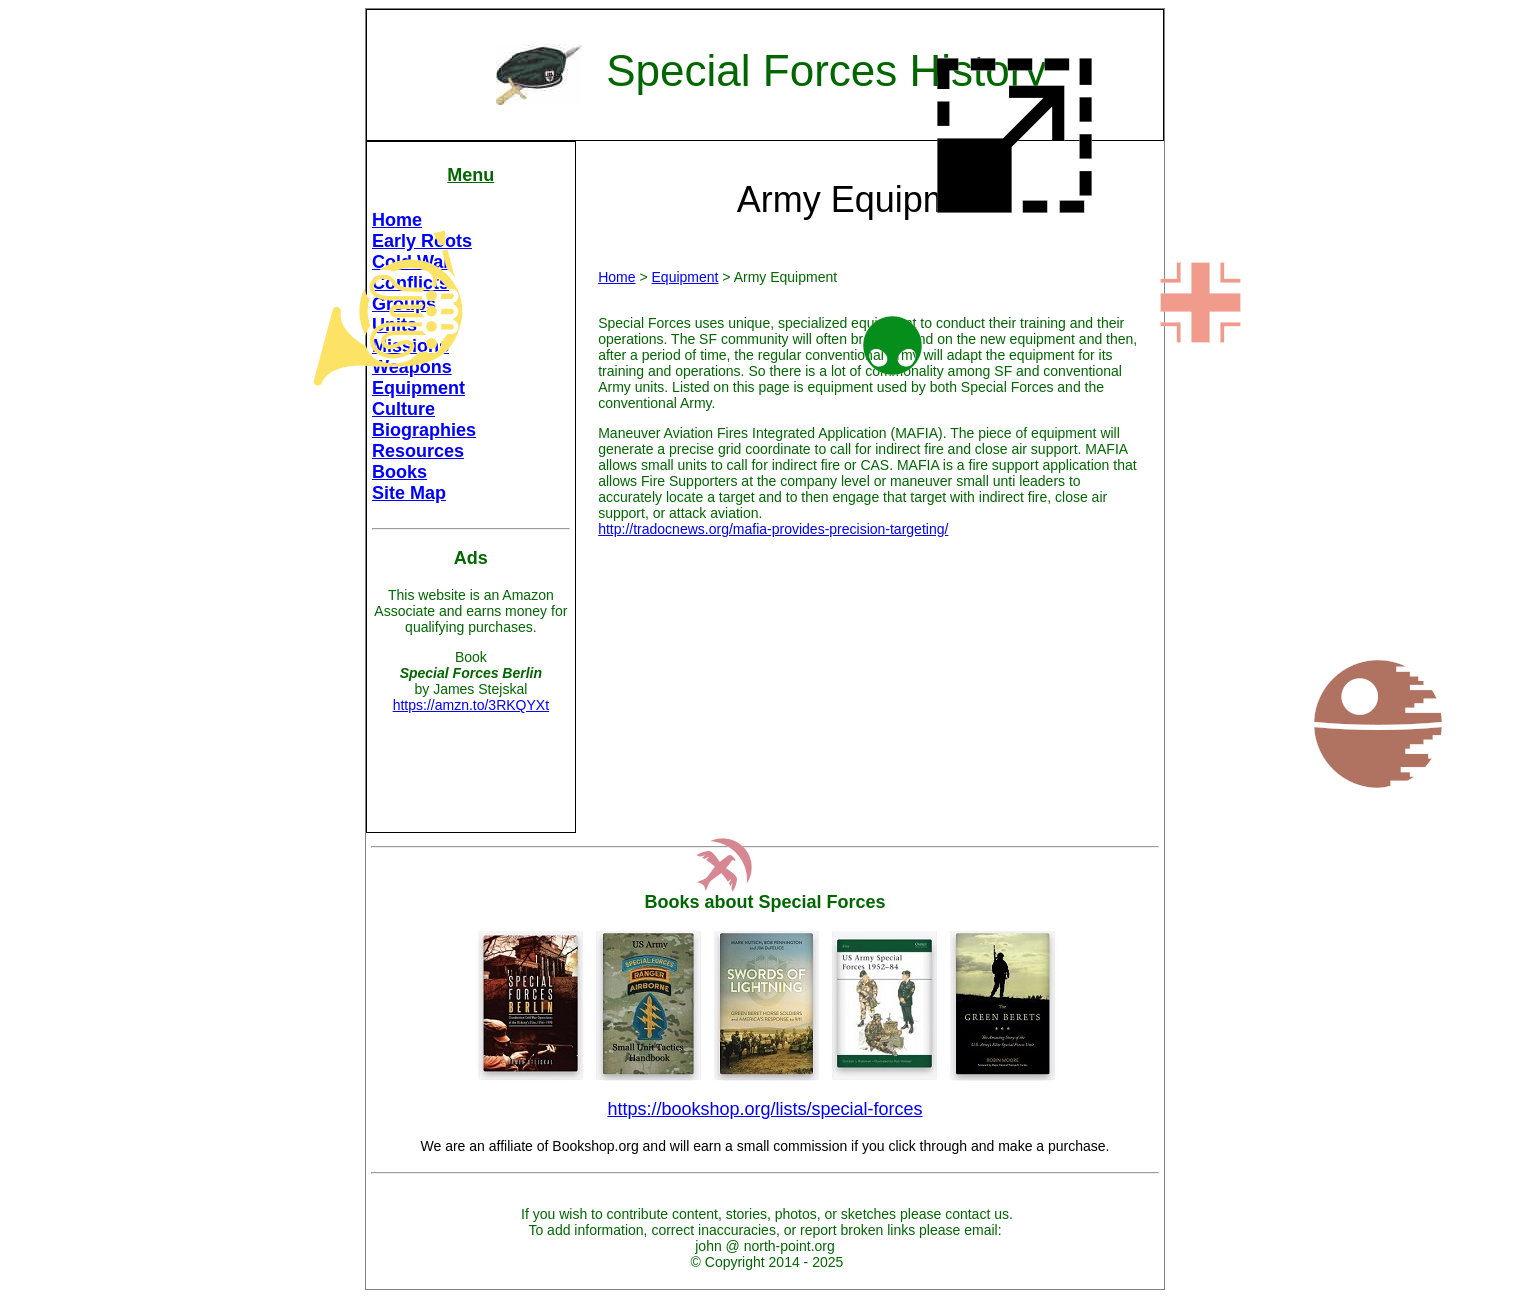 The width and height of the screenshot is (1530, 1298). I want to click on resize an element or window, so click(1014, 135).